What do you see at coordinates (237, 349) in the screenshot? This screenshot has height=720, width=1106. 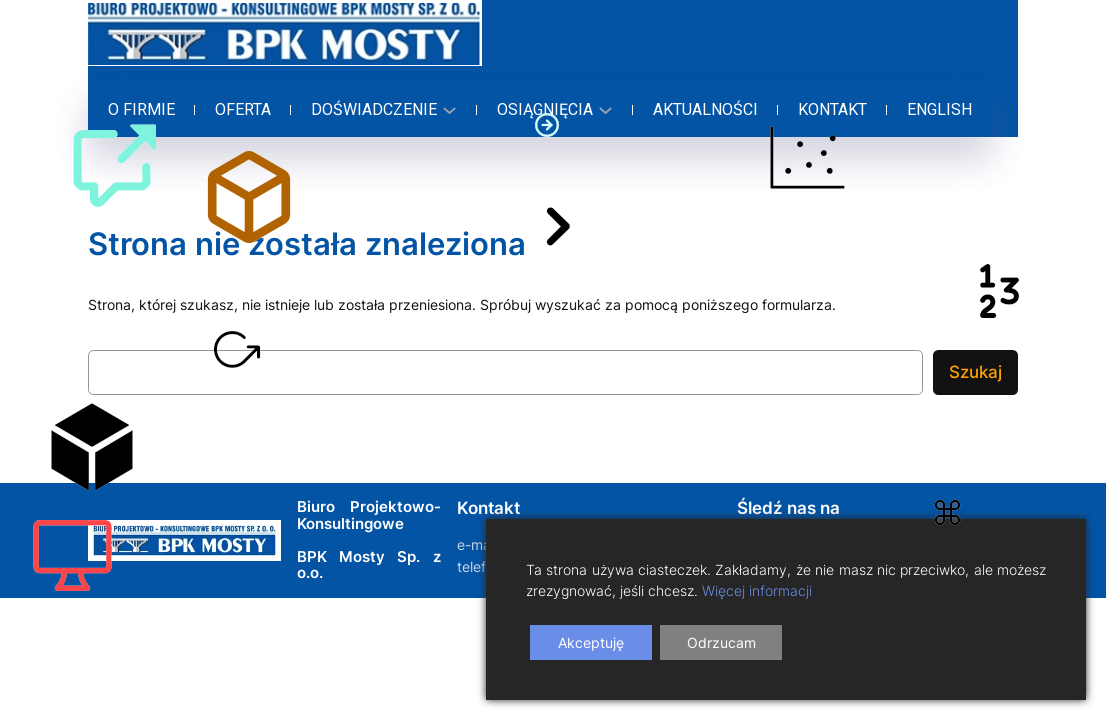 I see `refresh or reload content` at bounding box center [237, 349].